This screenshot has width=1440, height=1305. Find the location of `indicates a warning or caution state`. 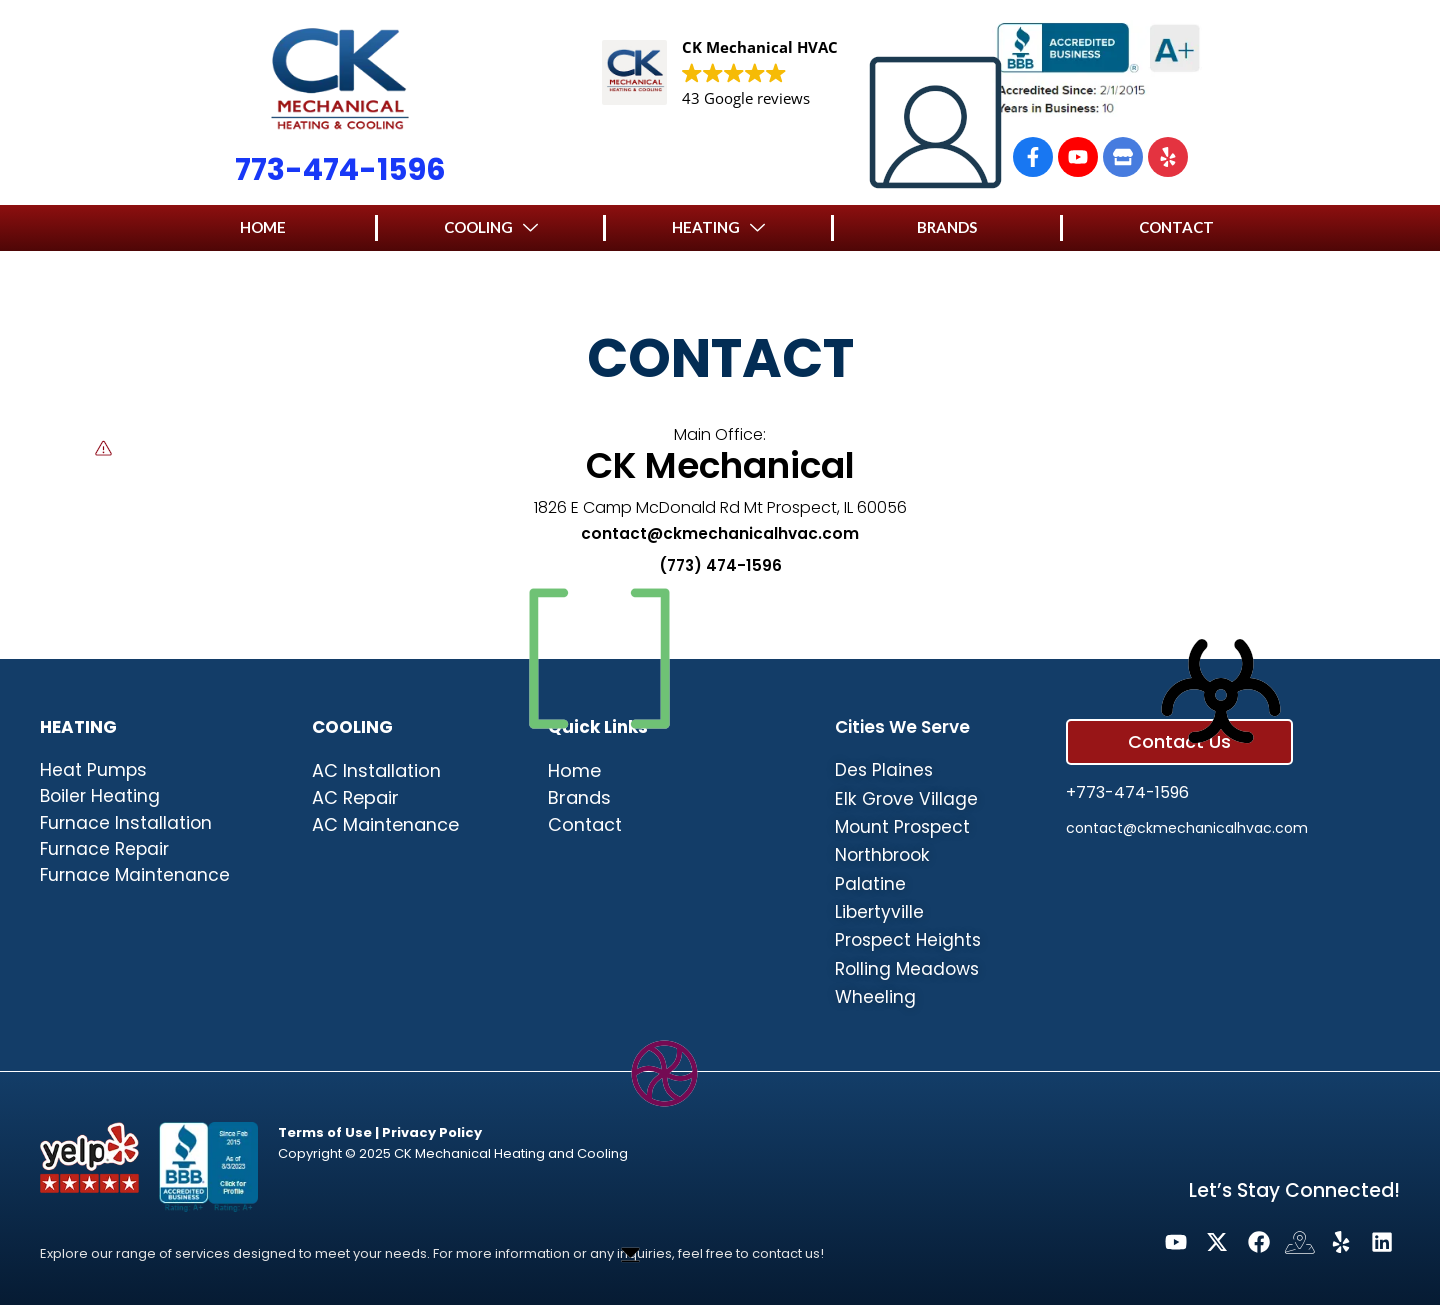

indicates a warning or caution state is located at coordinates (103, 448).